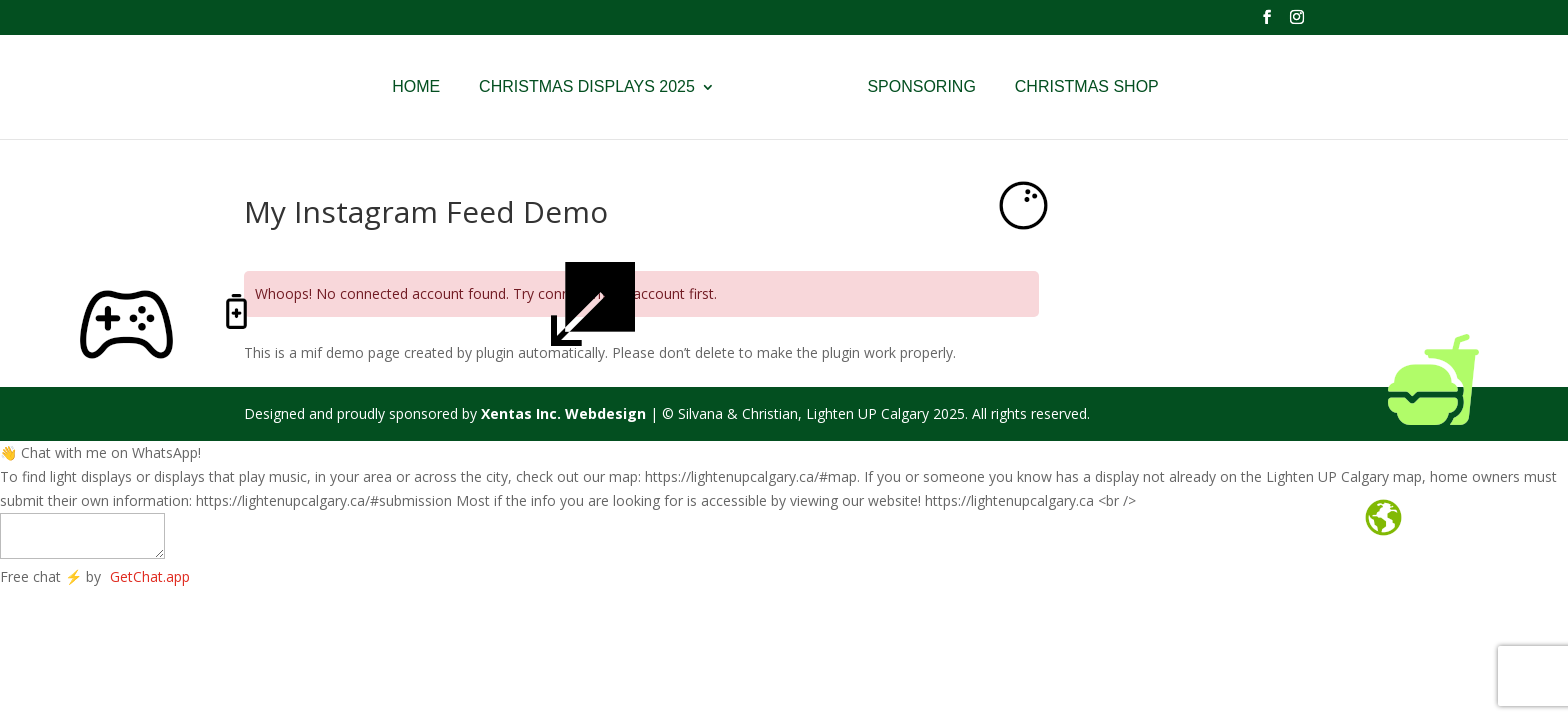  I want to click on collapse or minimize a panel, so click(593, 304).